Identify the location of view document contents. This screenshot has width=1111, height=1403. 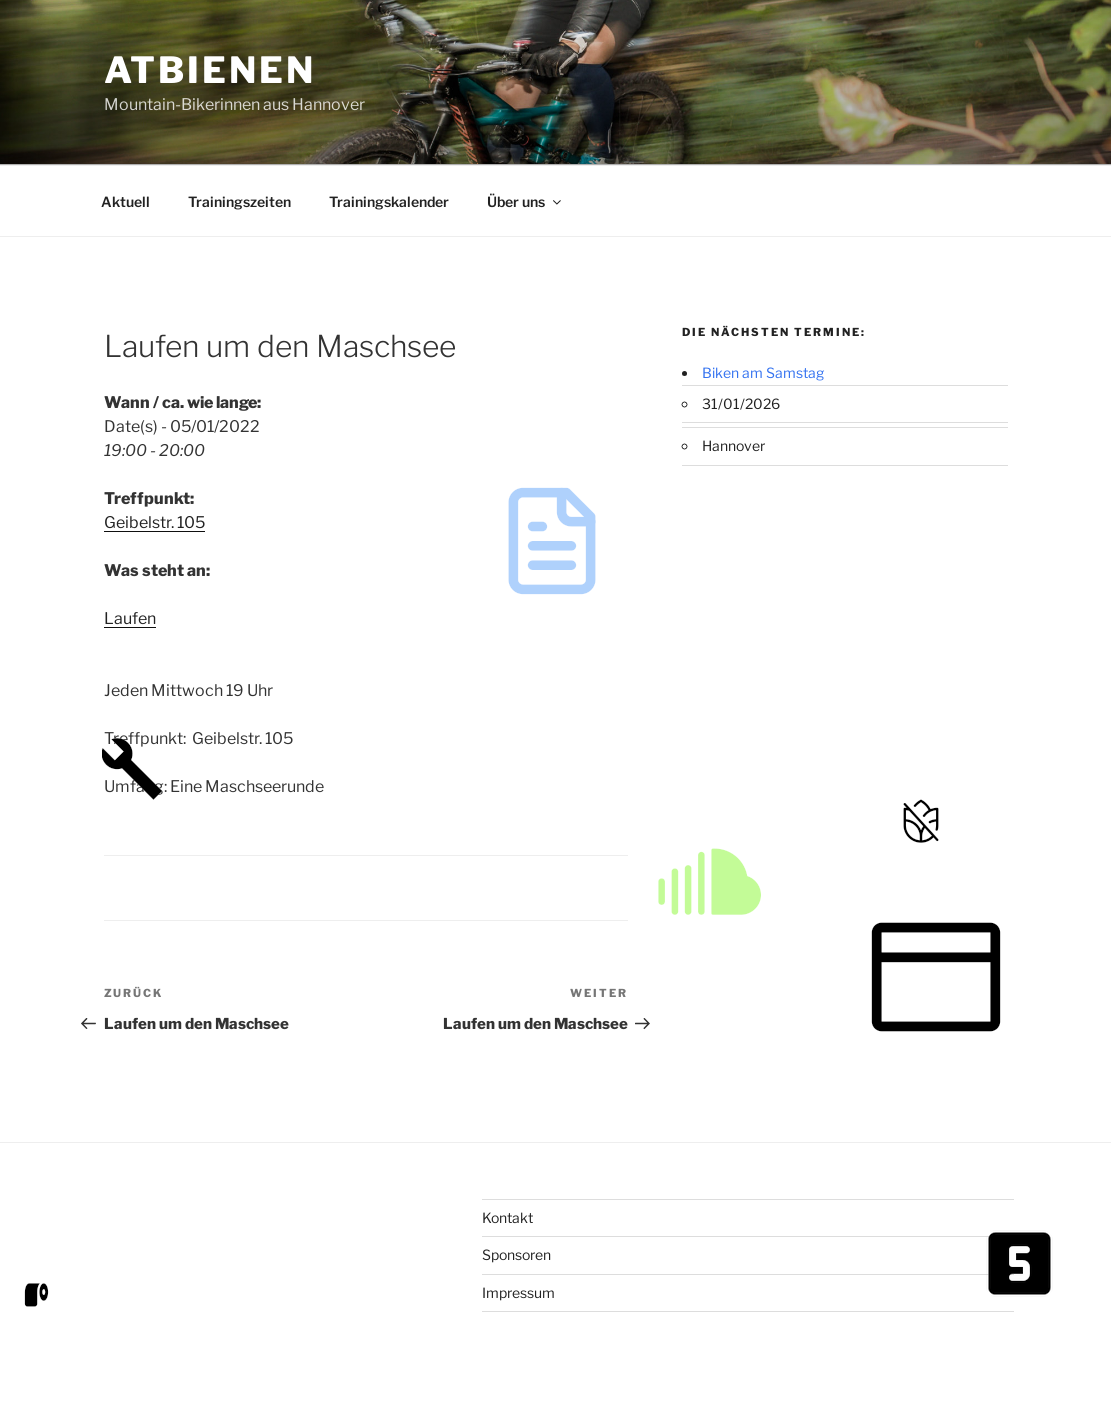
(552, 541).